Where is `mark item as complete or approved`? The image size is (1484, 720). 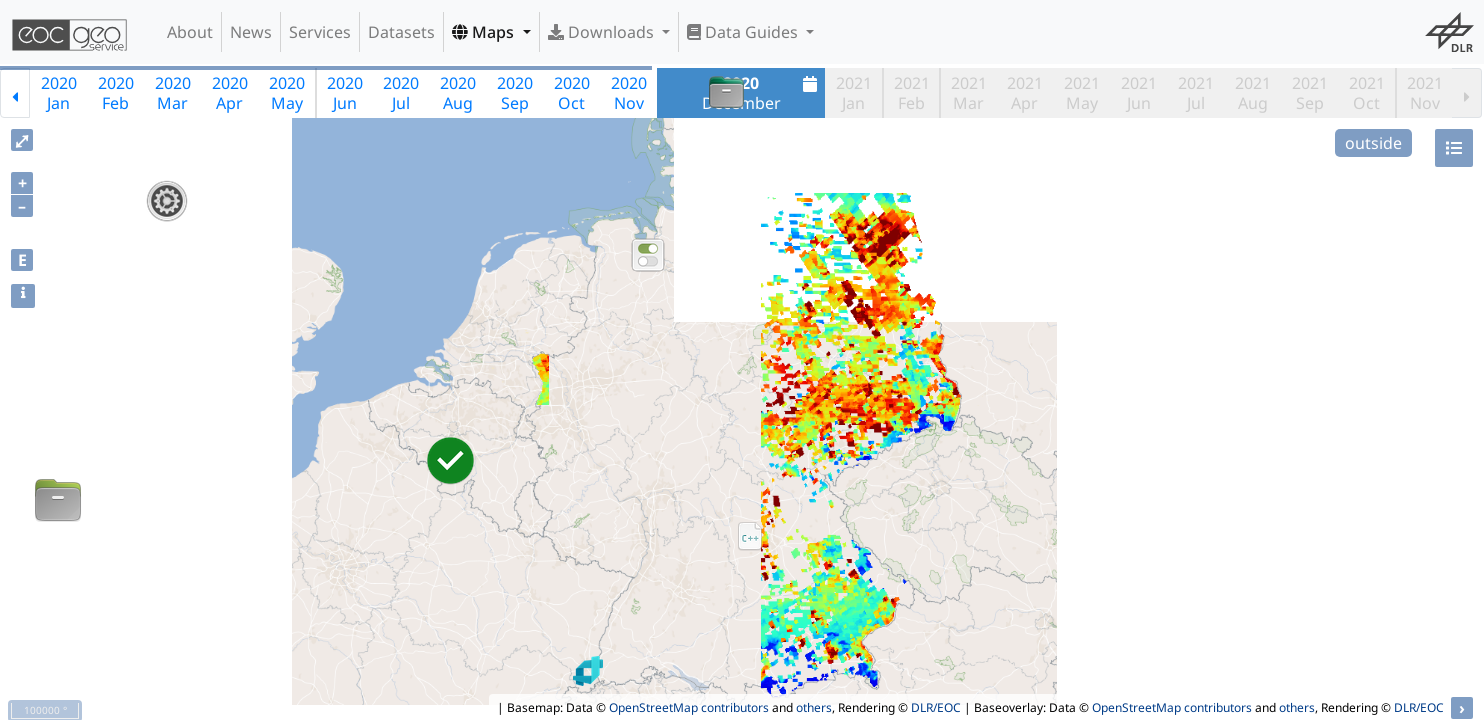 mark item as complete or approved is located at coordinates (450, 460).